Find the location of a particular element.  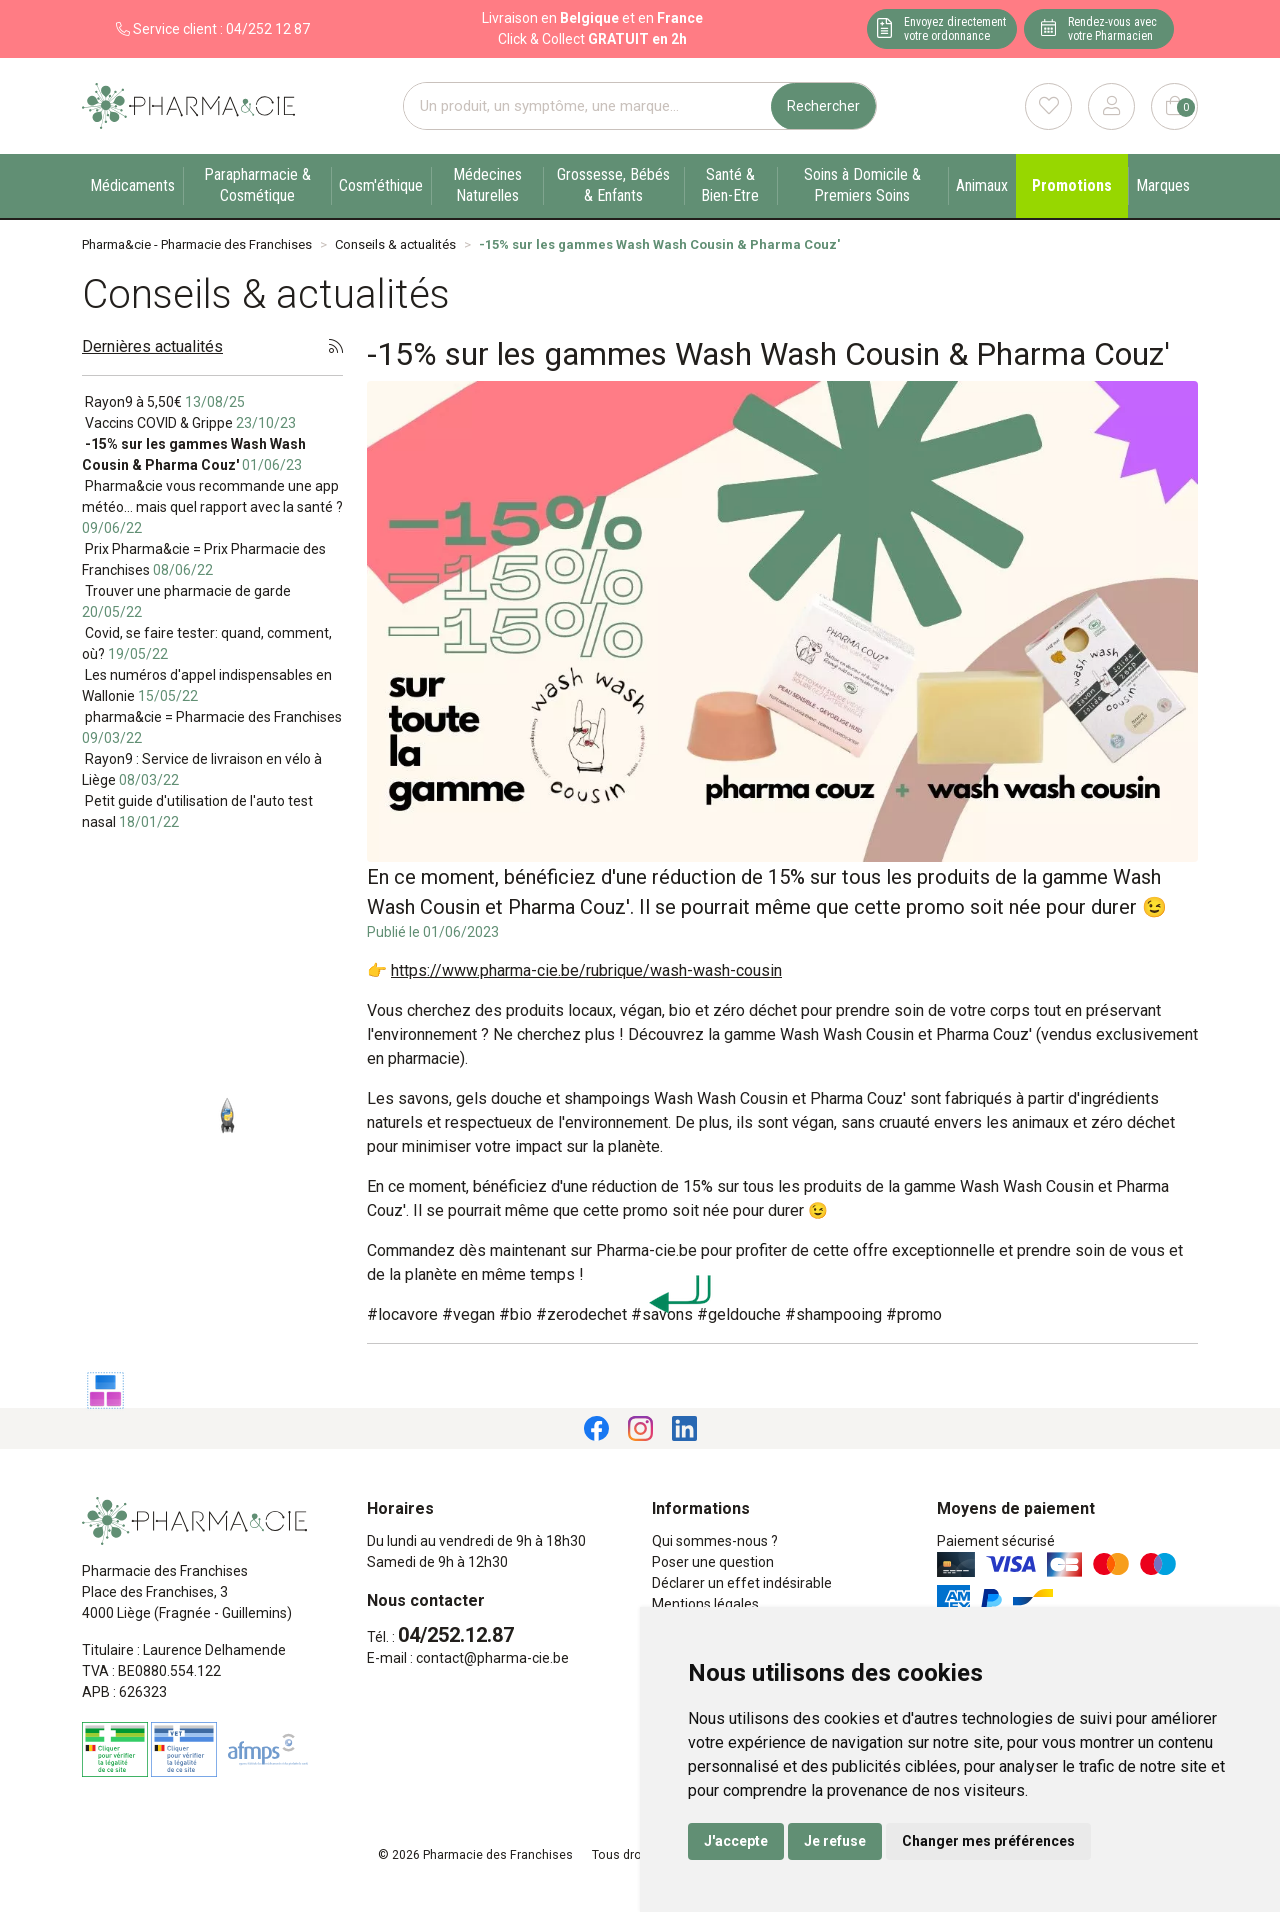

select all items in the current view is located at coordinates (105, 1390).